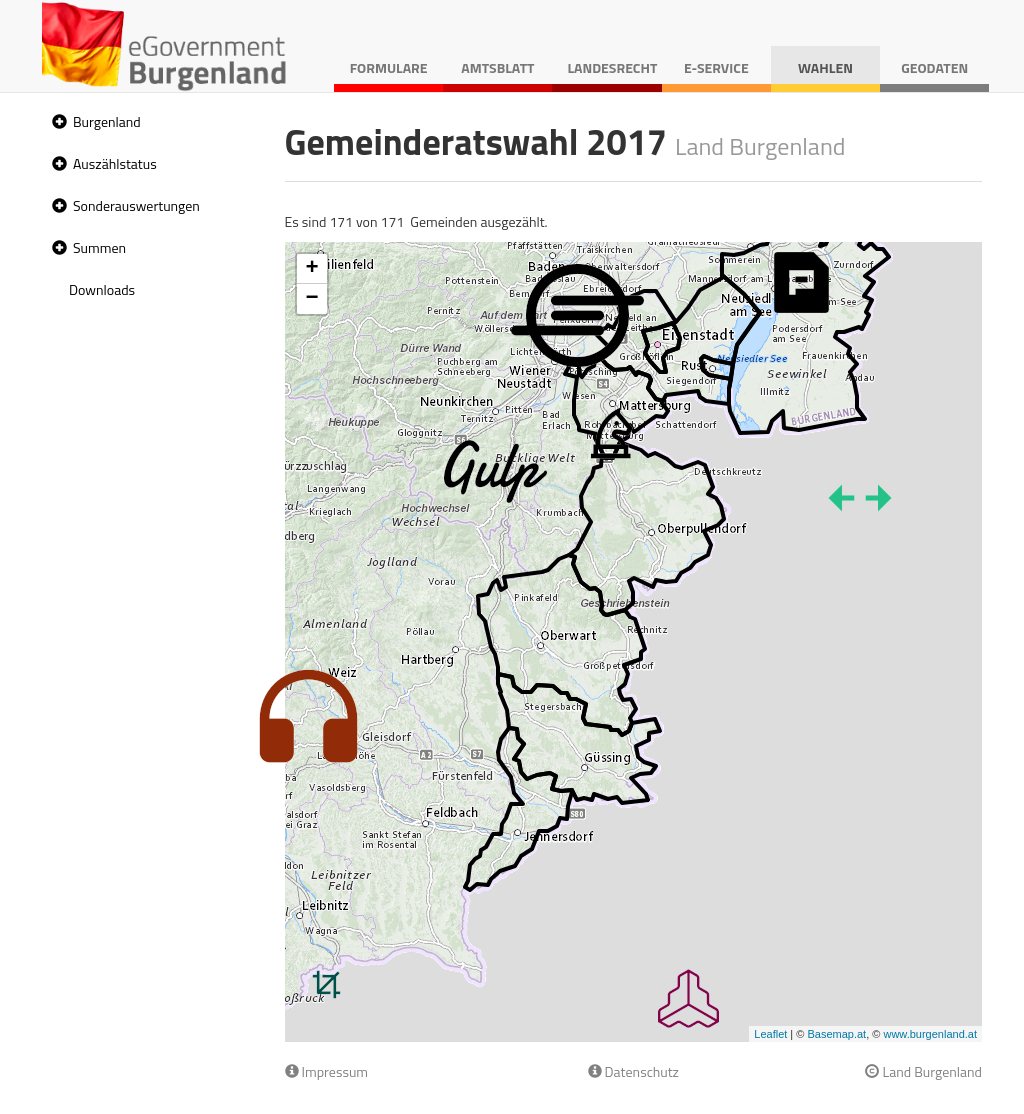  Describe the element at coordinates (326, 984) in the screenshot. I see `crop an image or photo` at that location.